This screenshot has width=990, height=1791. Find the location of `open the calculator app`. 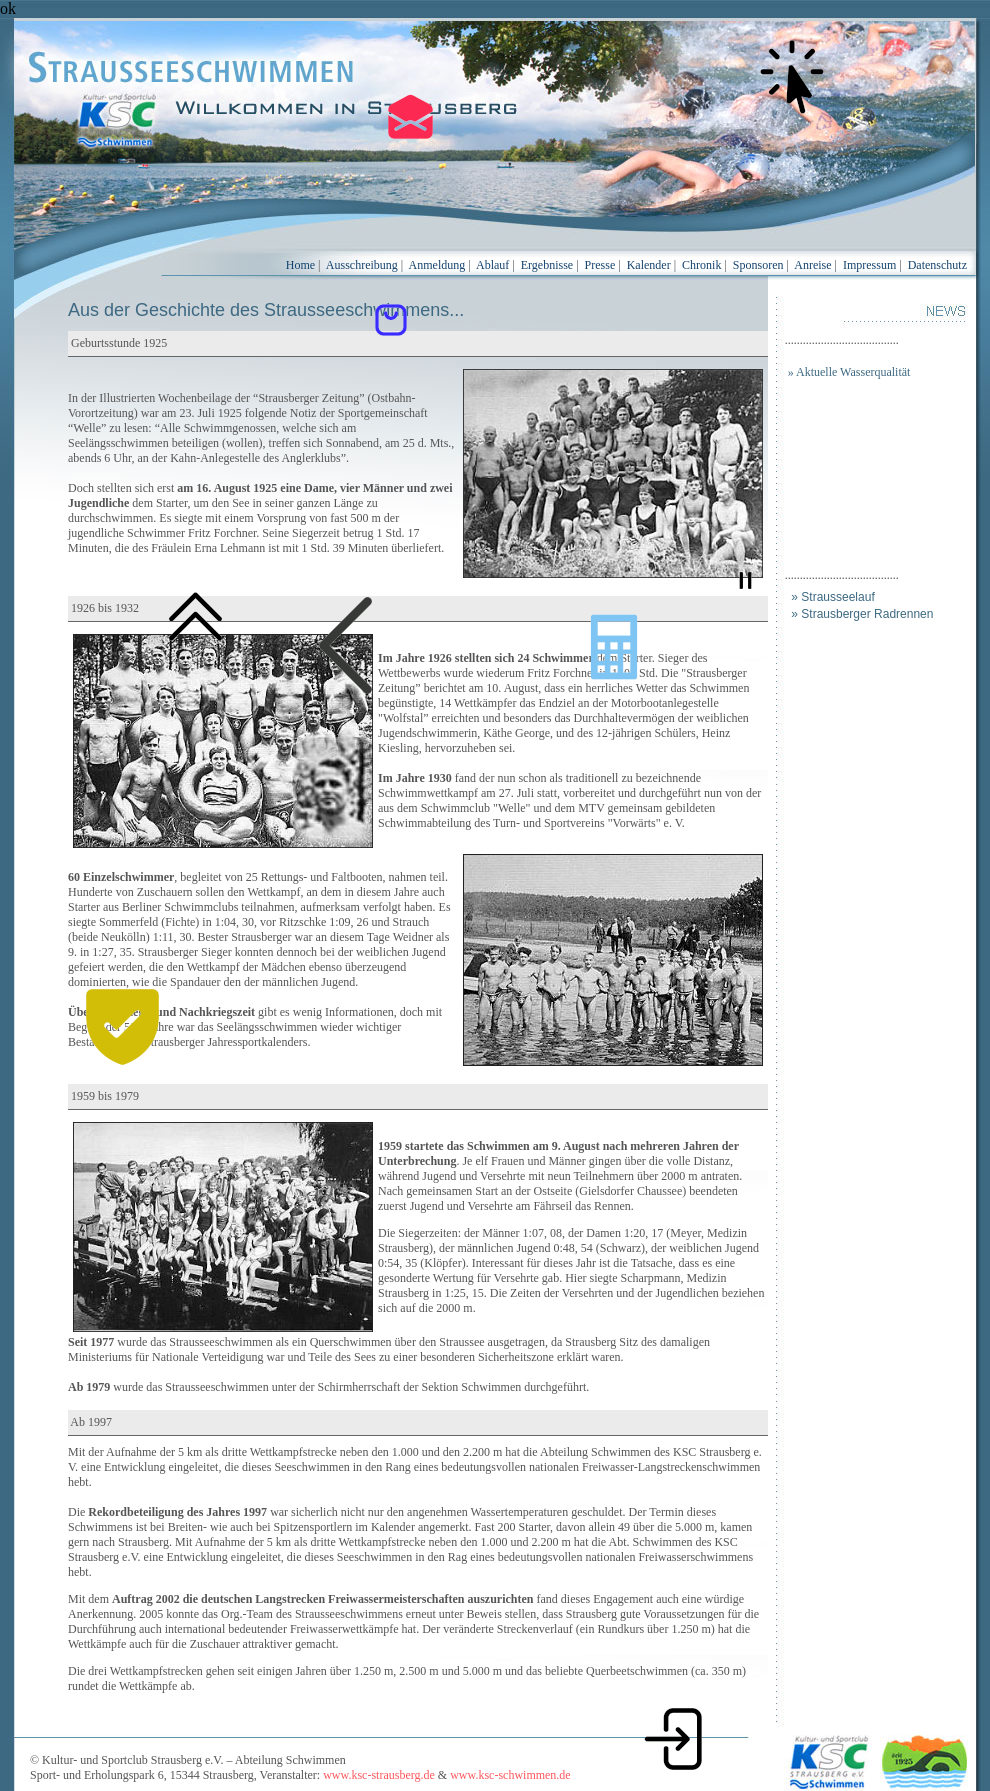

open the calculator app is located at coordinates (614, 647).